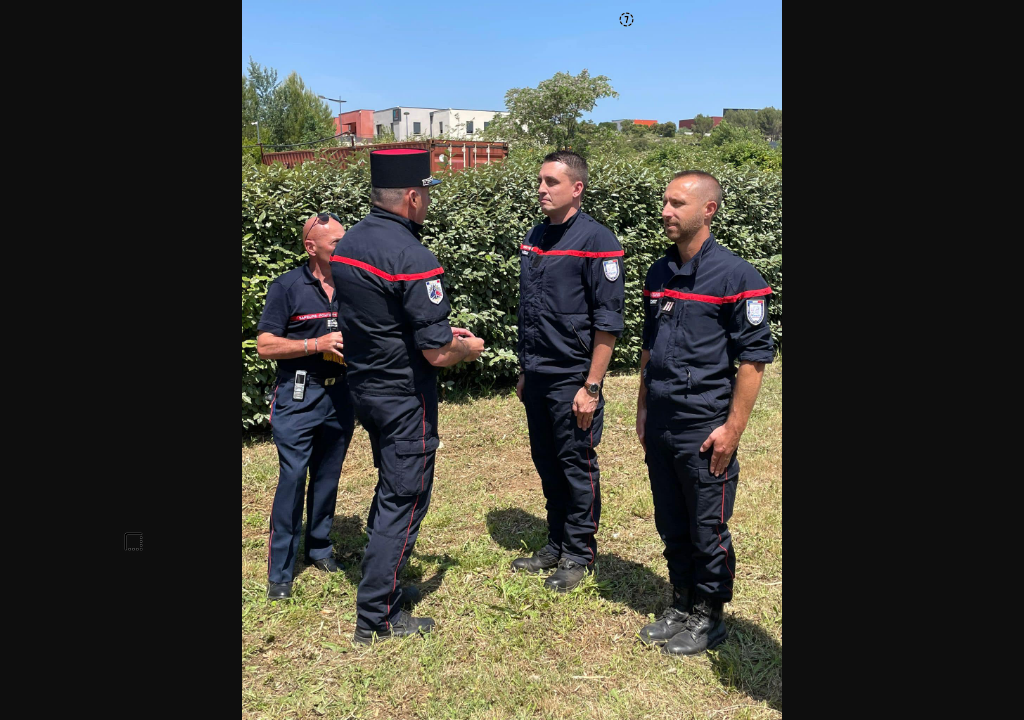 This screenshot has width=1024, height=720. What do you see at coordinates (626, 19) in the screenshot?
I see `step 7 in a multi-step process` at bounding box center [626, 19].